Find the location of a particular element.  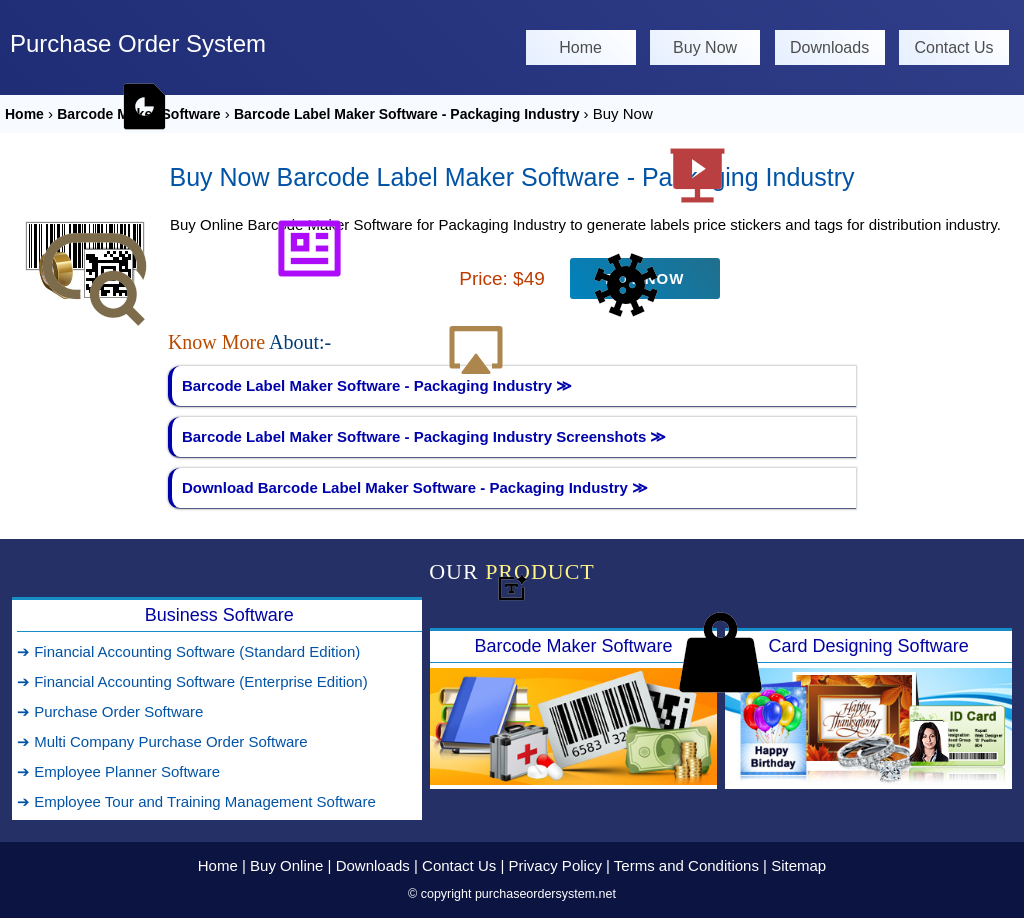

view your profile is located at coordinates (309, 248).